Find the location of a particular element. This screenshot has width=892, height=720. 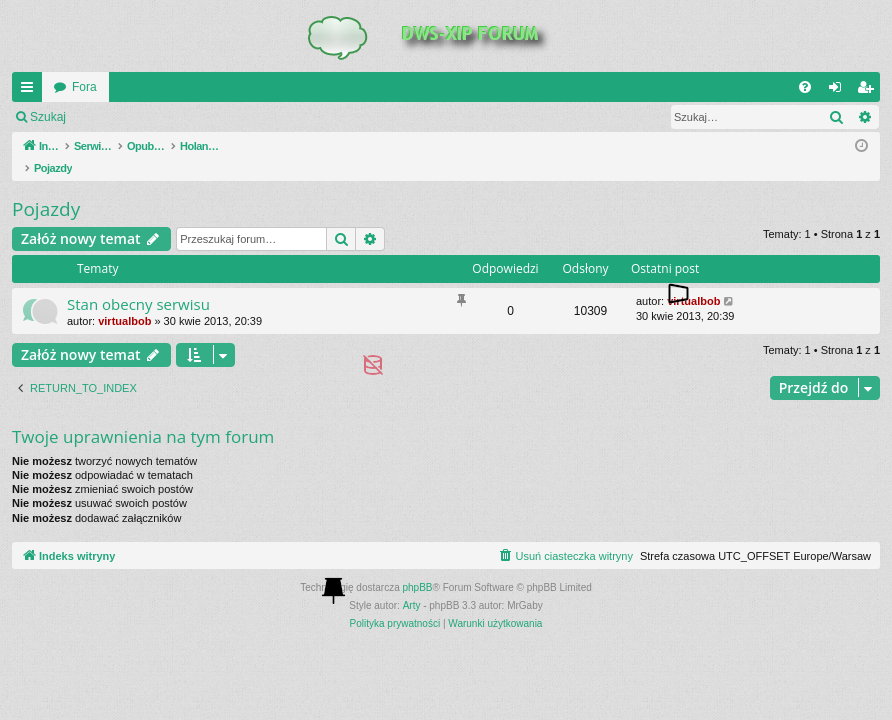

pin an item to keep it visible is located at coordinates (333, 589).